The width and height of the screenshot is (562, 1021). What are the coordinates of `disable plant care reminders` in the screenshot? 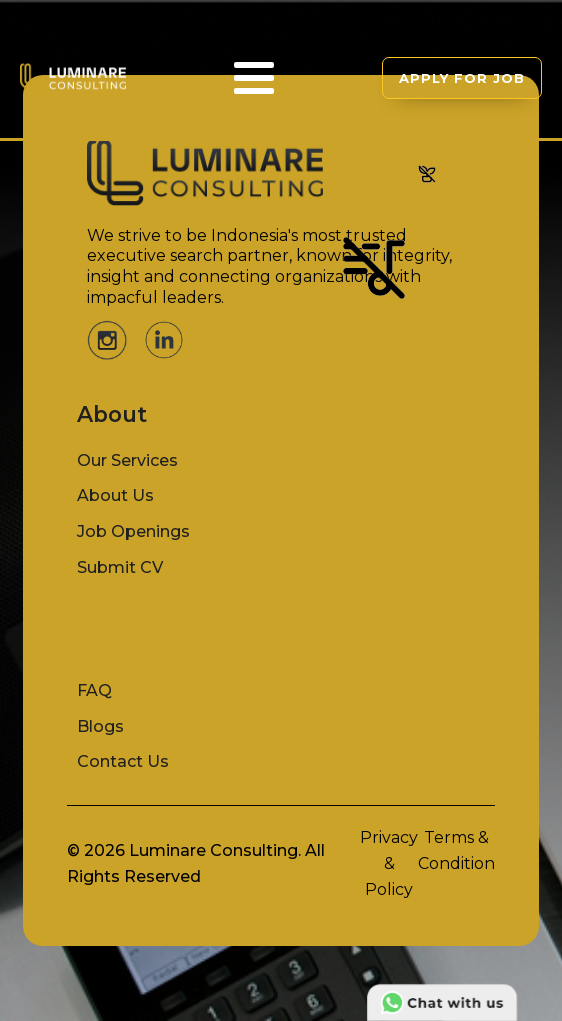 It's located at (427, 174).